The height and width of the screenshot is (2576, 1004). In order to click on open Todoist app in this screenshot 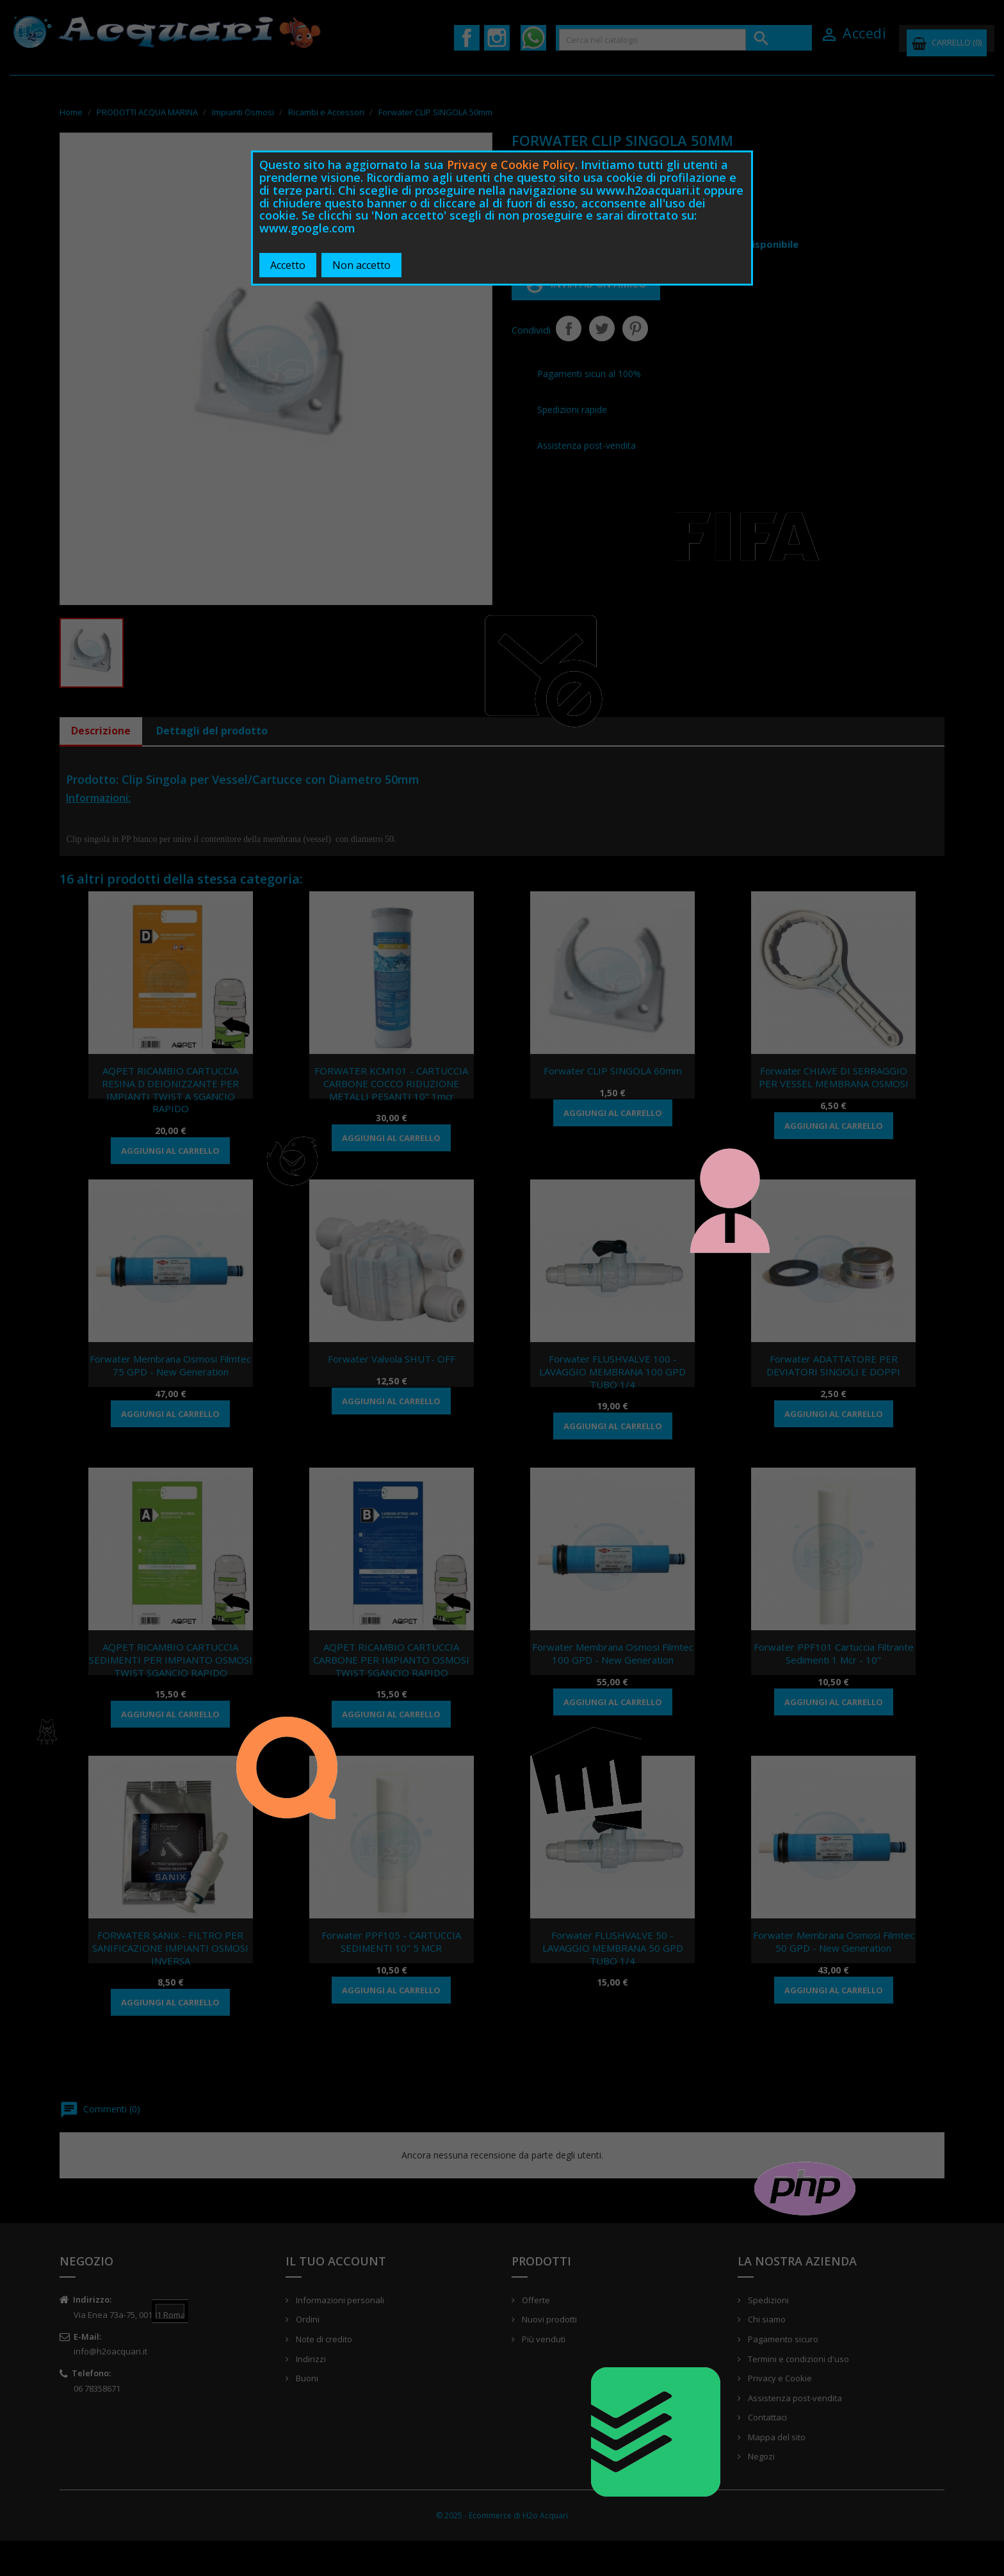, I will do `click(656, 2432)`.